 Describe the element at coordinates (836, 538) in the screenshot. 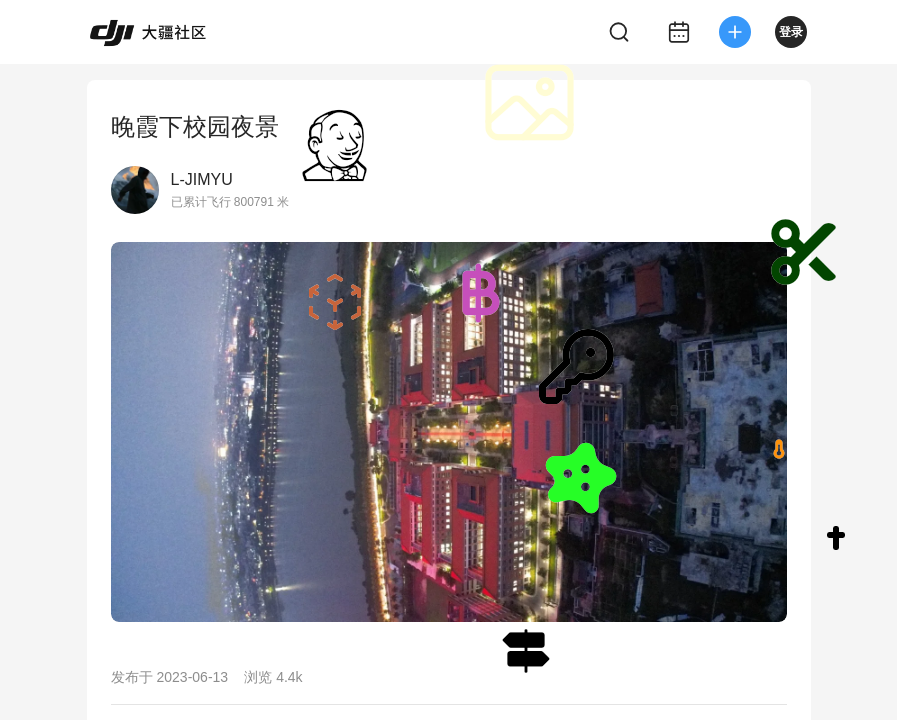

I see `indicates a religious or faith-based feature` at that location.